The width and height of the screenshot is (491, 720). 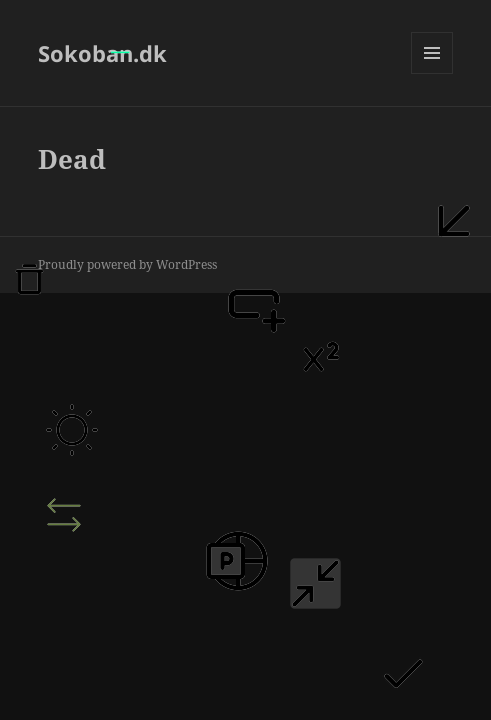 I want to click on navigate to the bottom-left corner, so click(x=454, y=221).